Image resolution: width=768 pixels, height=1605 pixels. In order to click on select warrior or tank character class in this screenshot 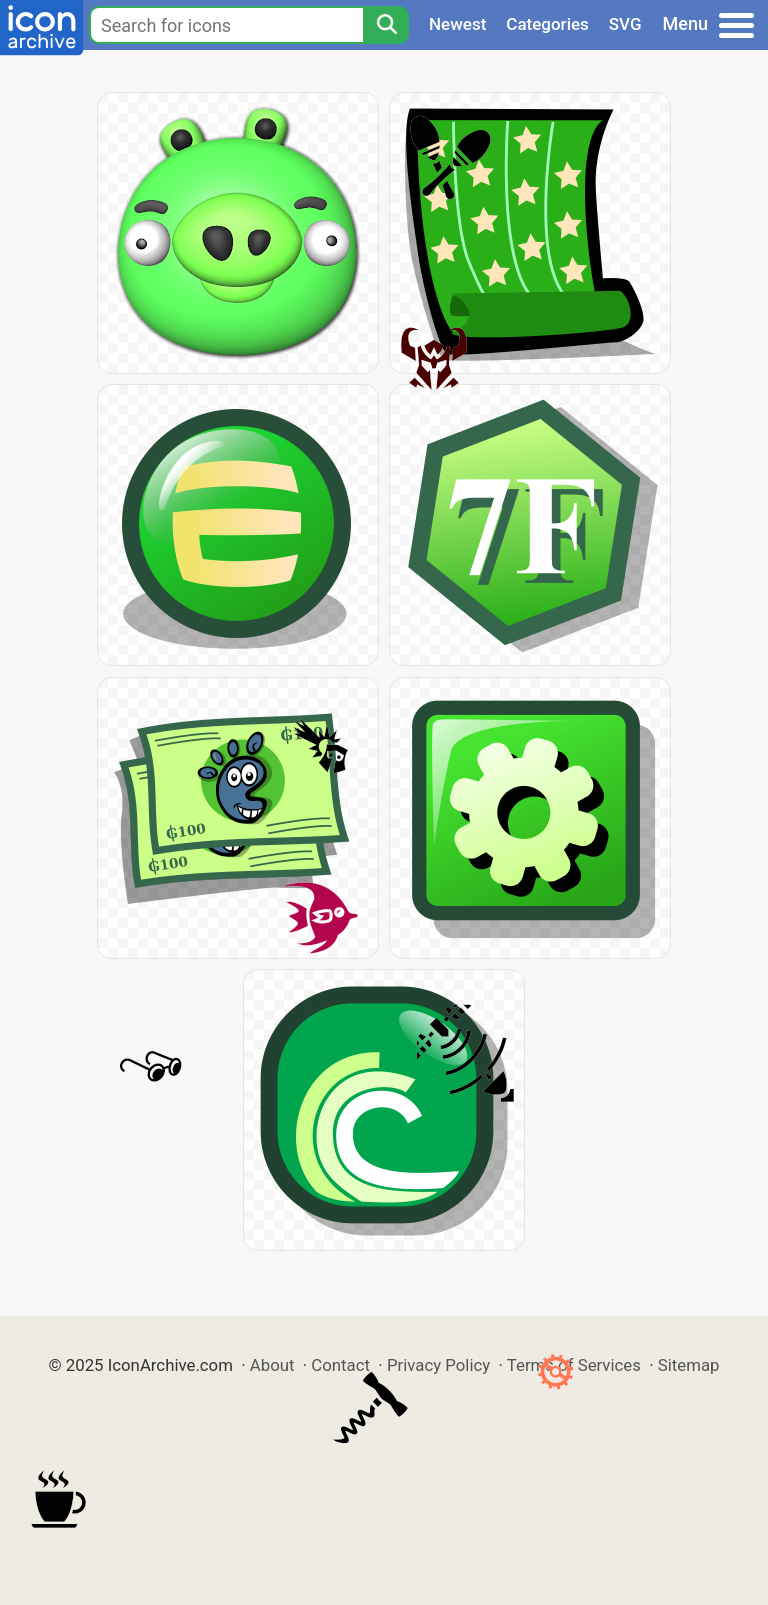, I will do `click(434, 358)`.